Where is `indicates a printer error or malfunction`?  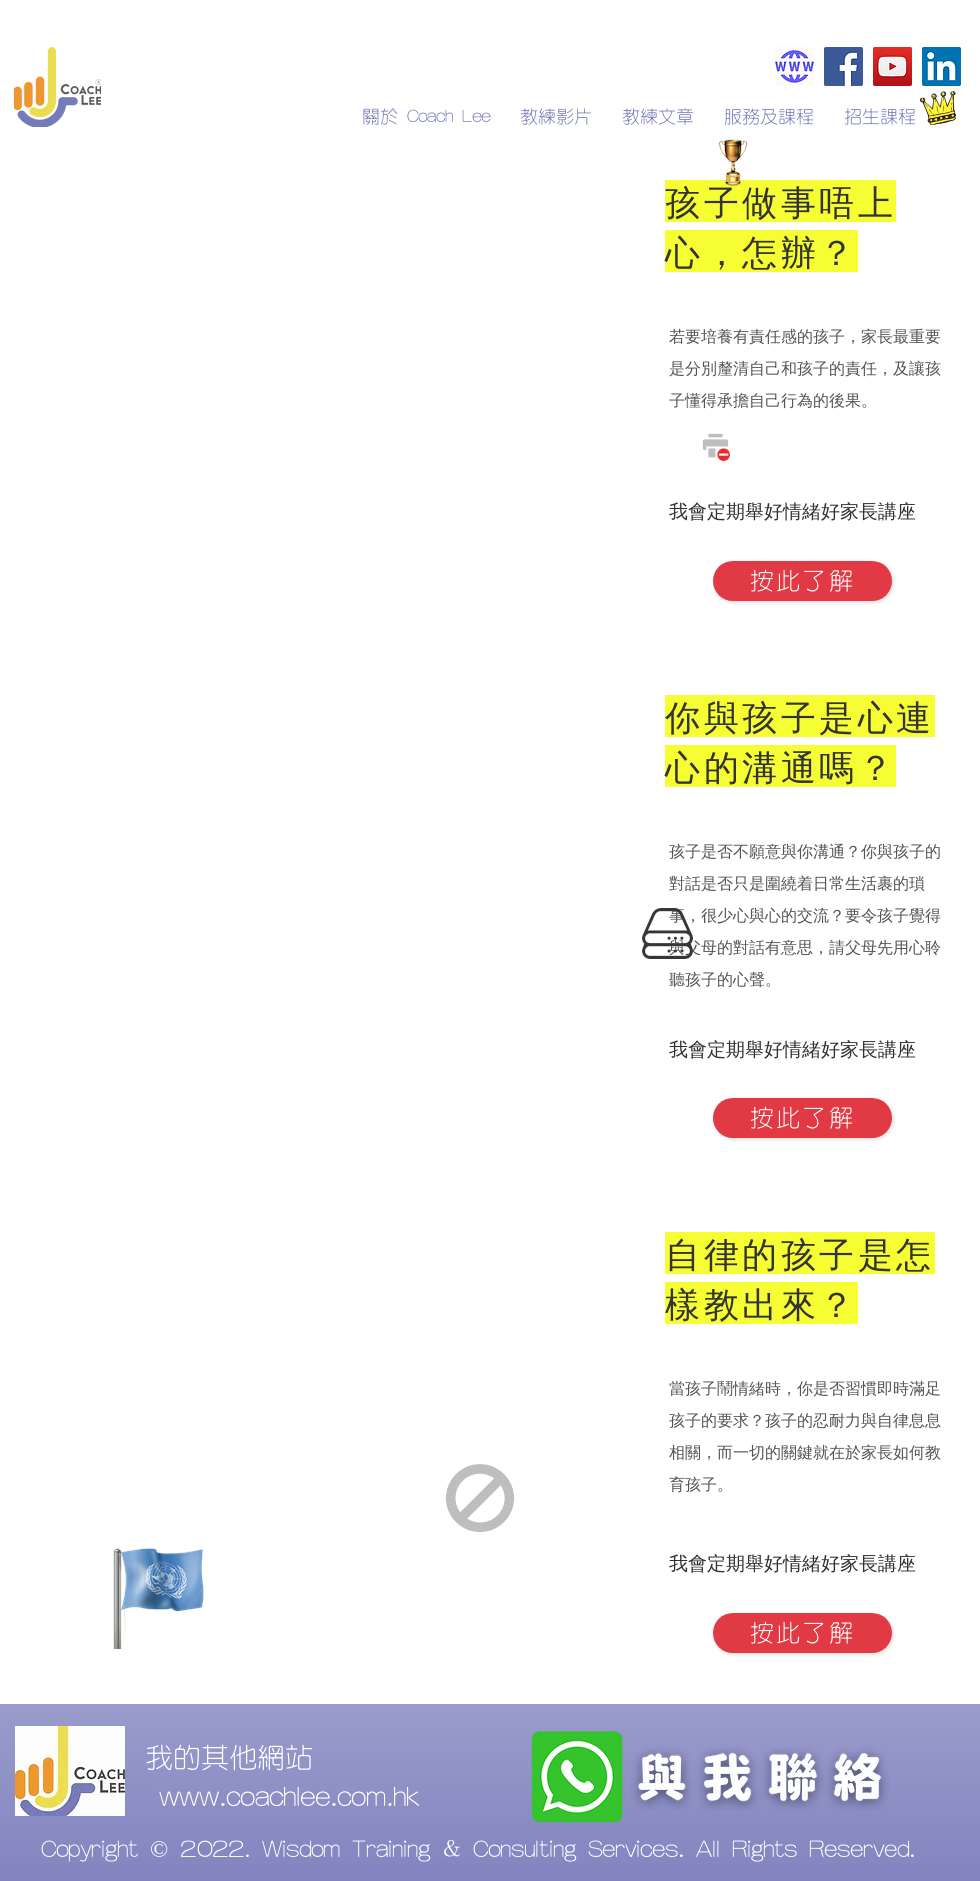 indicates a printer error or malfunction is located at coordinates (715, 446).